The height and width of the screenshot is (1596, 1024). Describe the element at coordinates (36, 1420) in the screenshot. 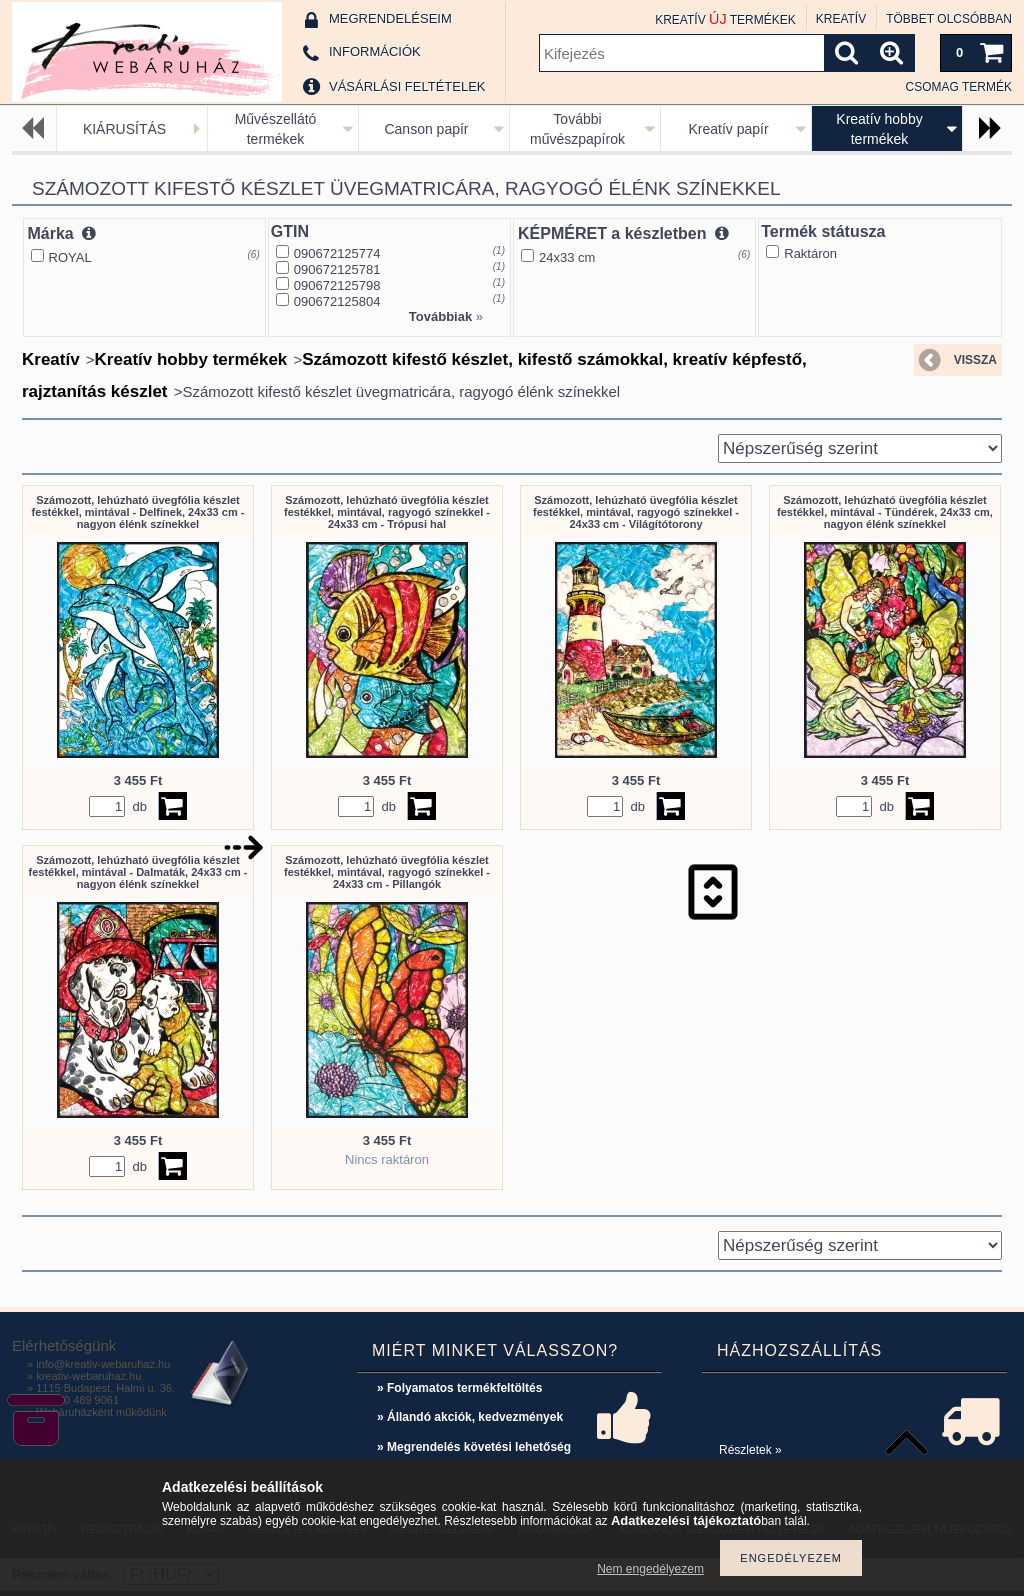

I see `archive this item` at that location.